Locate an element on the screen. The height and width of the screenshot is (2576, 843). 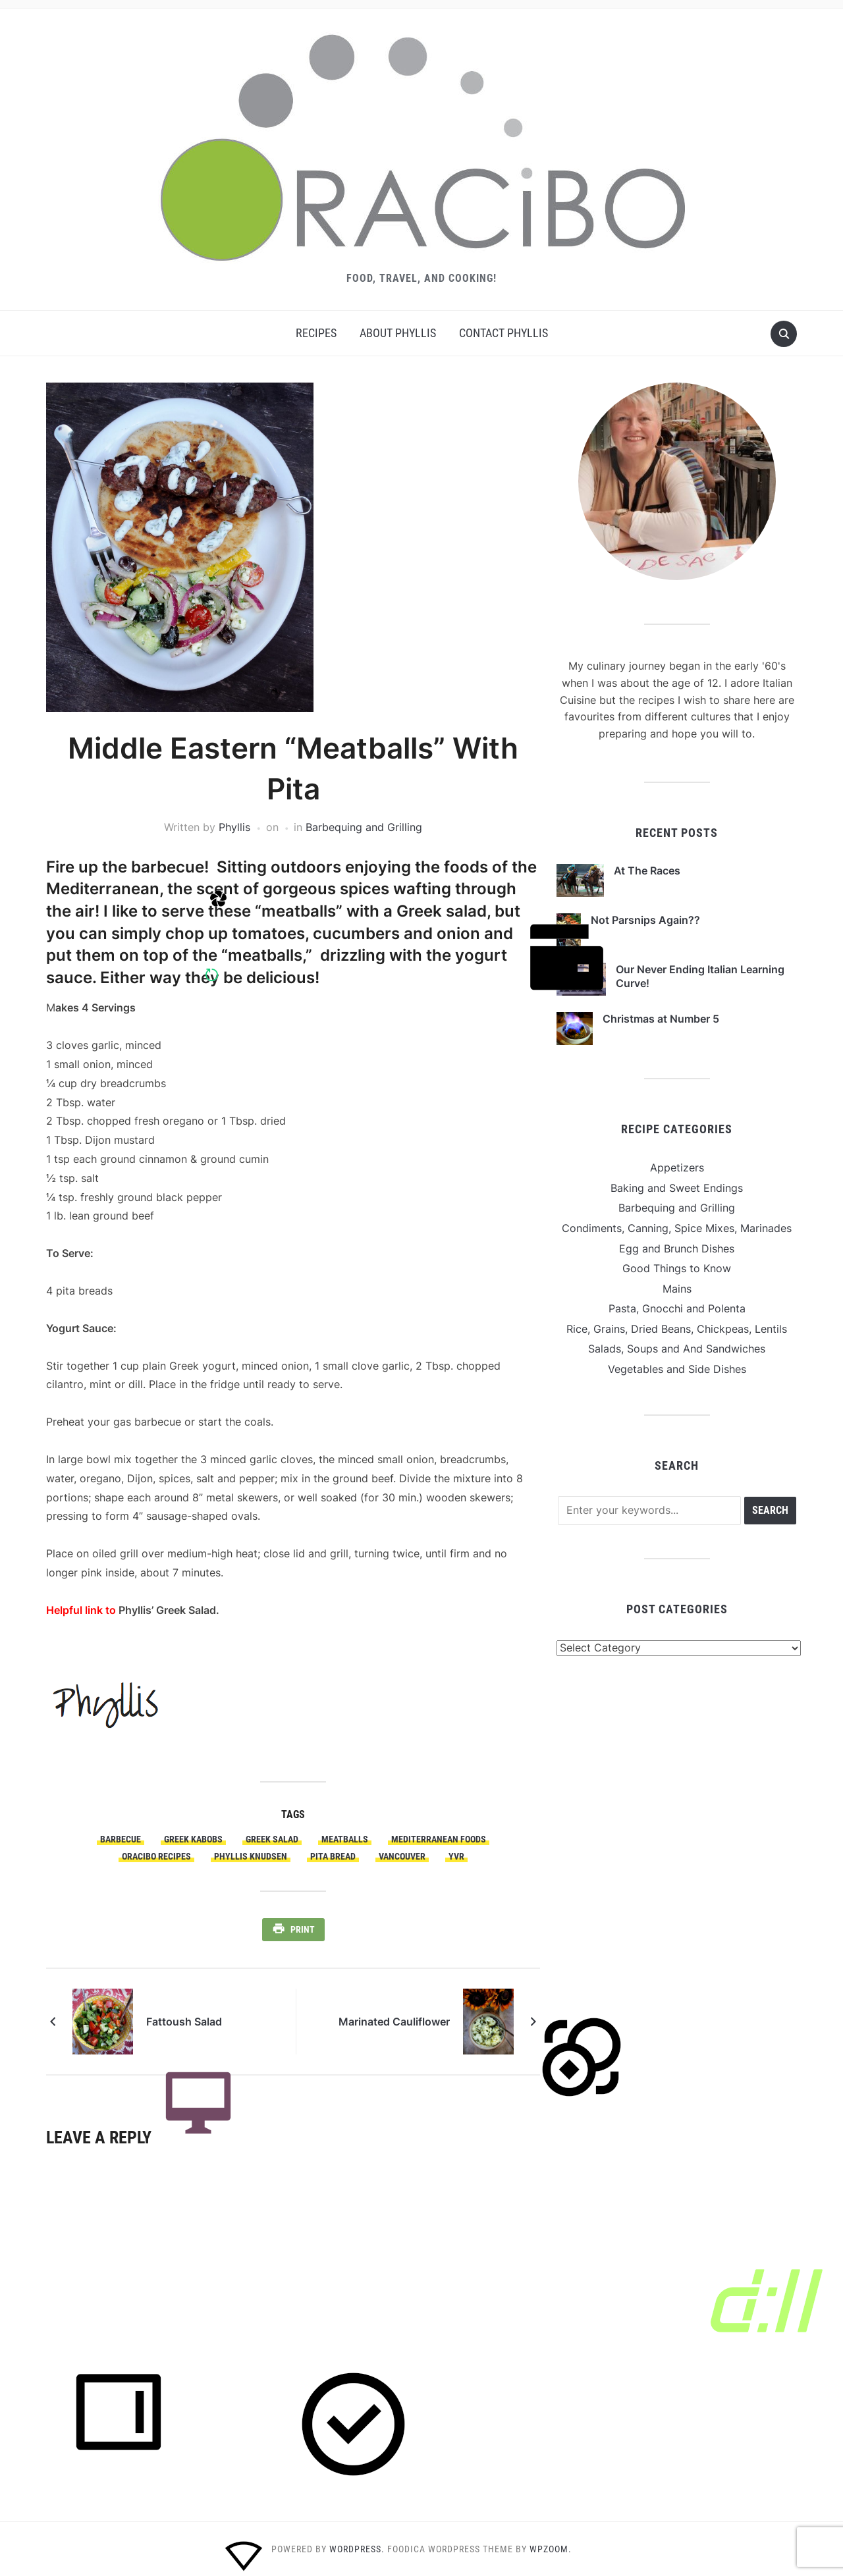
cmplid brand logo is located at coordinates (767, 2301).